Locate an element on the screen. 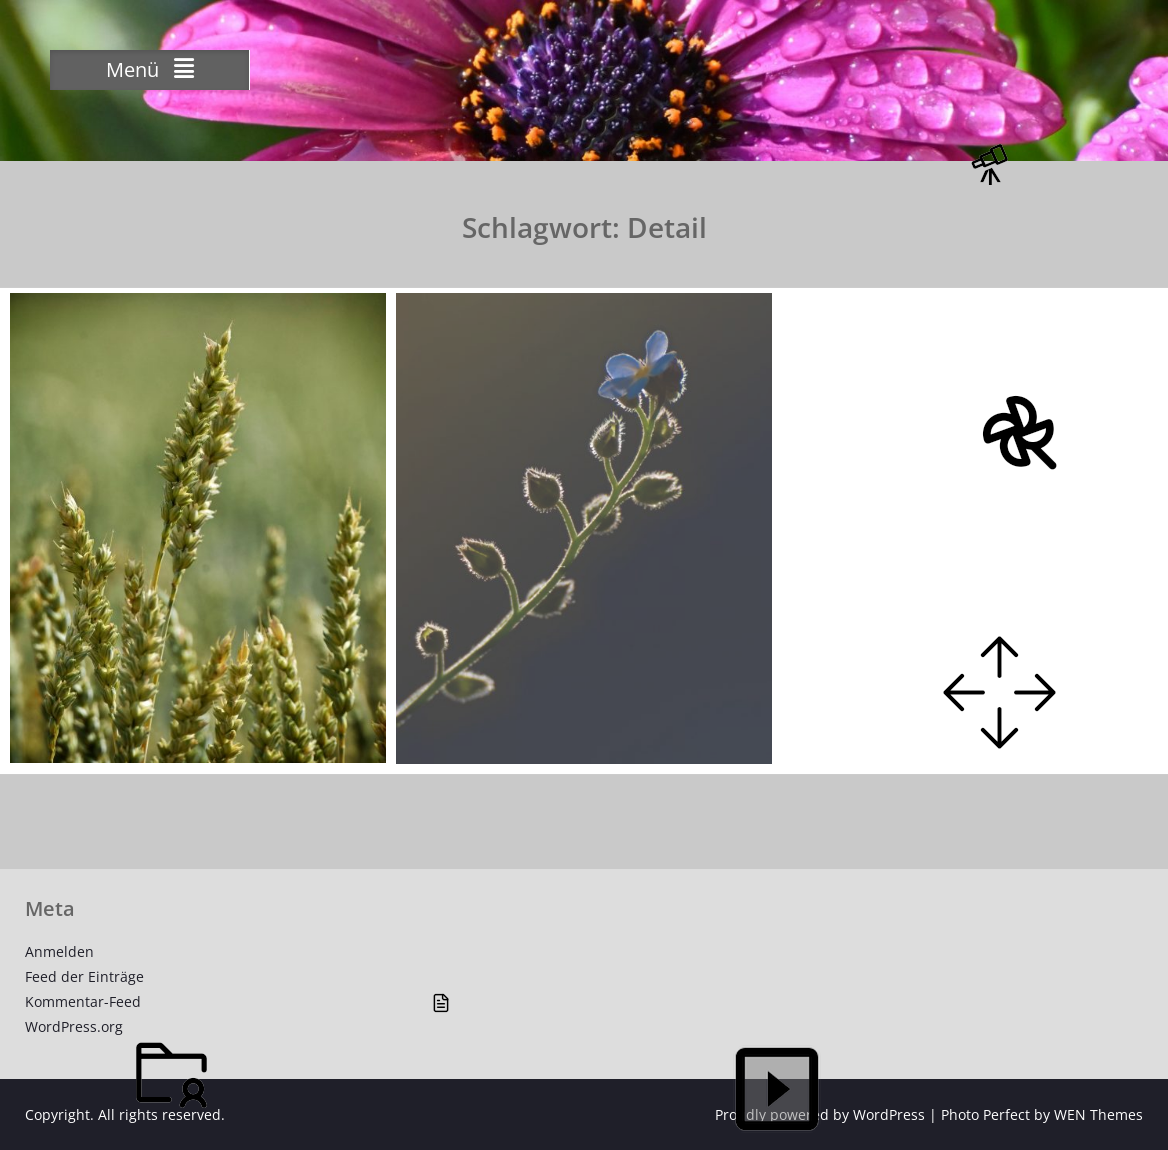 The image size is (1168, 1150). access user profile folder is located at coordinates (171, 1072).